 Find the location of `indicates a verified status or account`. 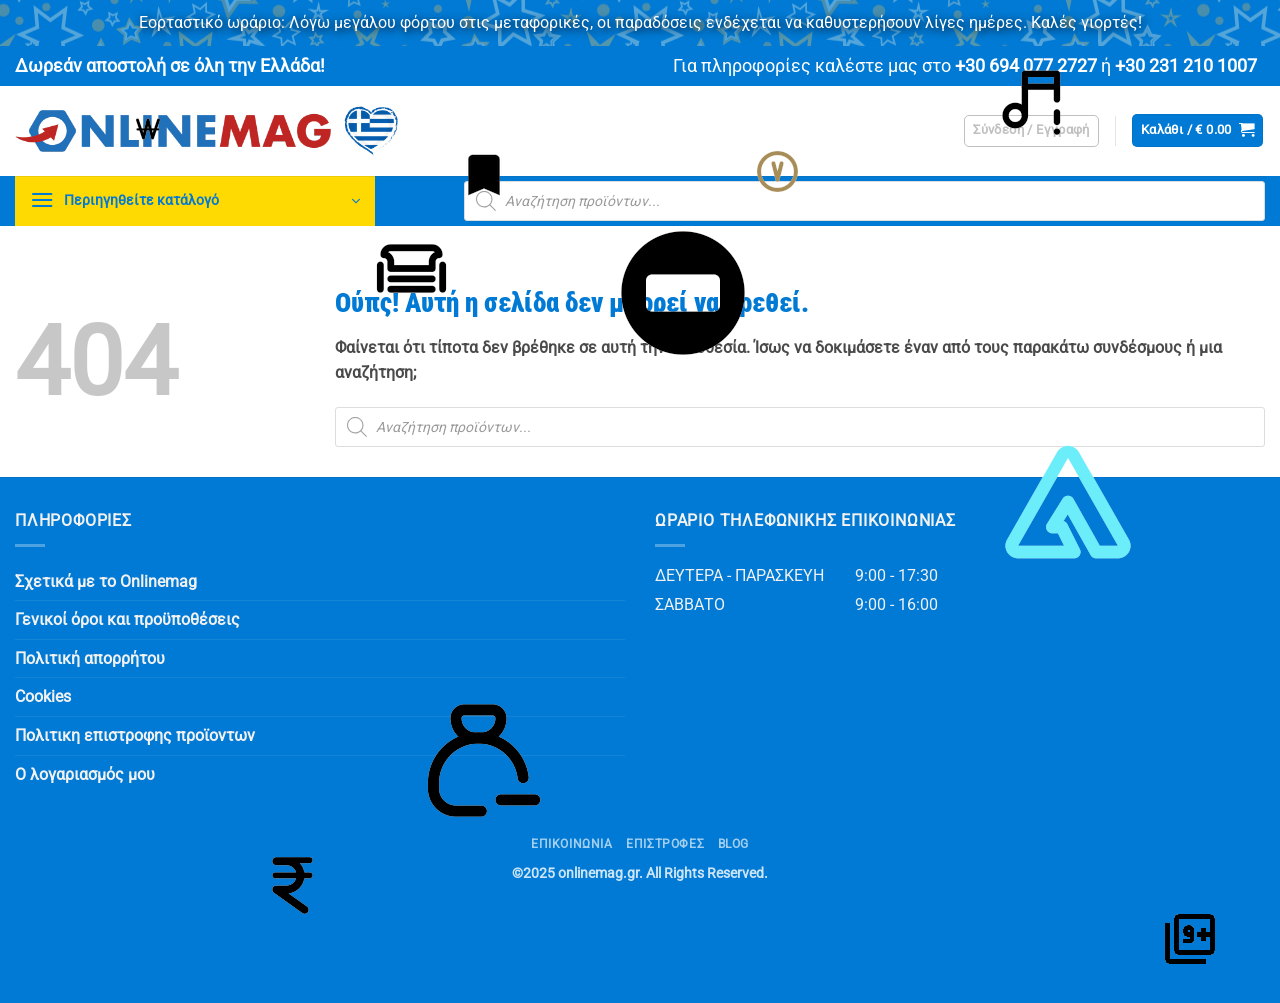

indicates a verified status or account is located at coordinates (777, 171).